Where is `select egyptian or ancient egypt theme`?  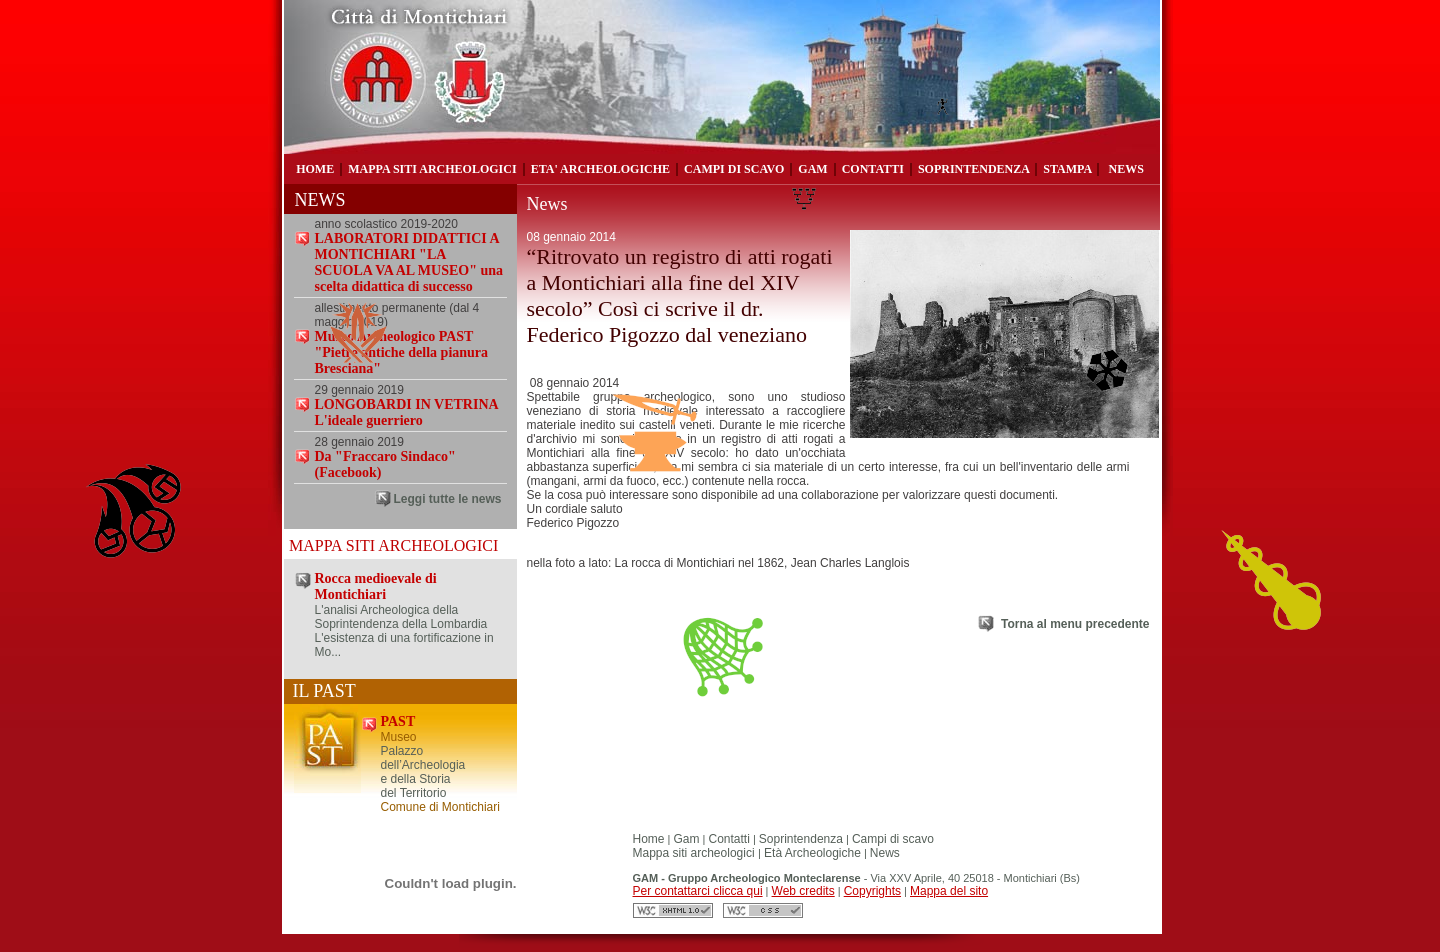 select egyptian or ancient egypt theme is located at coordinates (942, 106).